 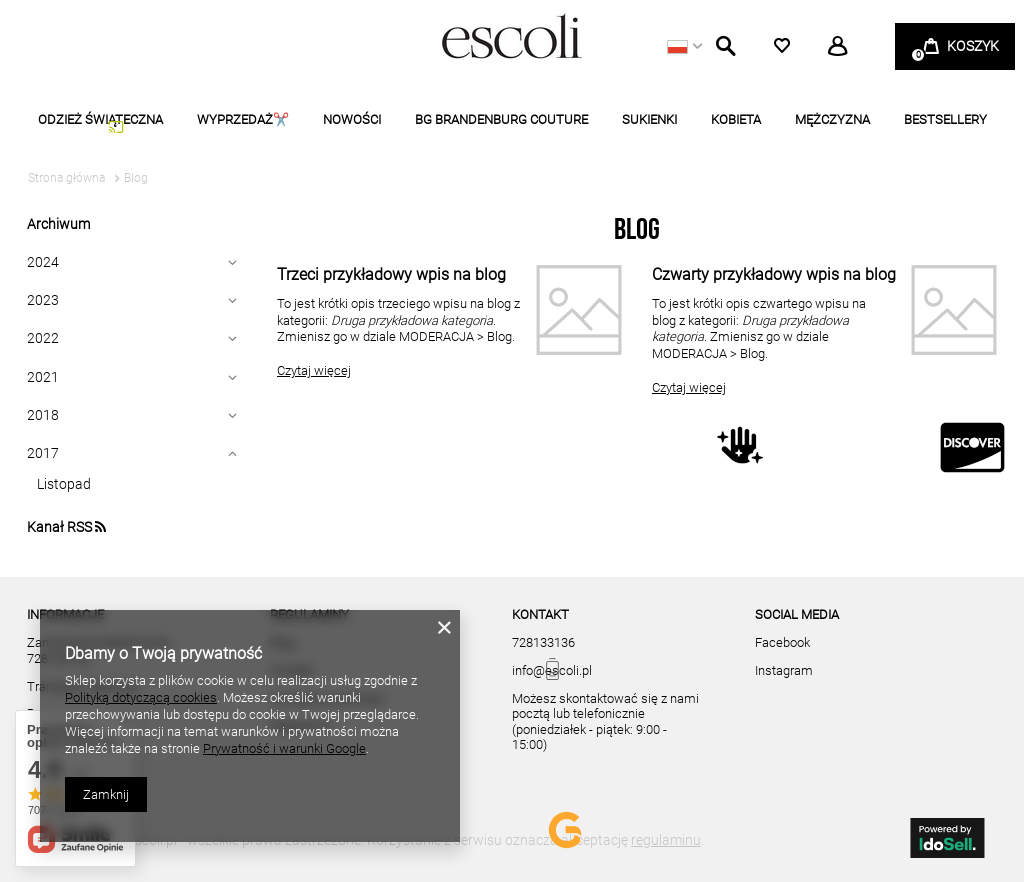 I want to click on hand sanitizer or hand washing reminder, so click(x=740, y=445).